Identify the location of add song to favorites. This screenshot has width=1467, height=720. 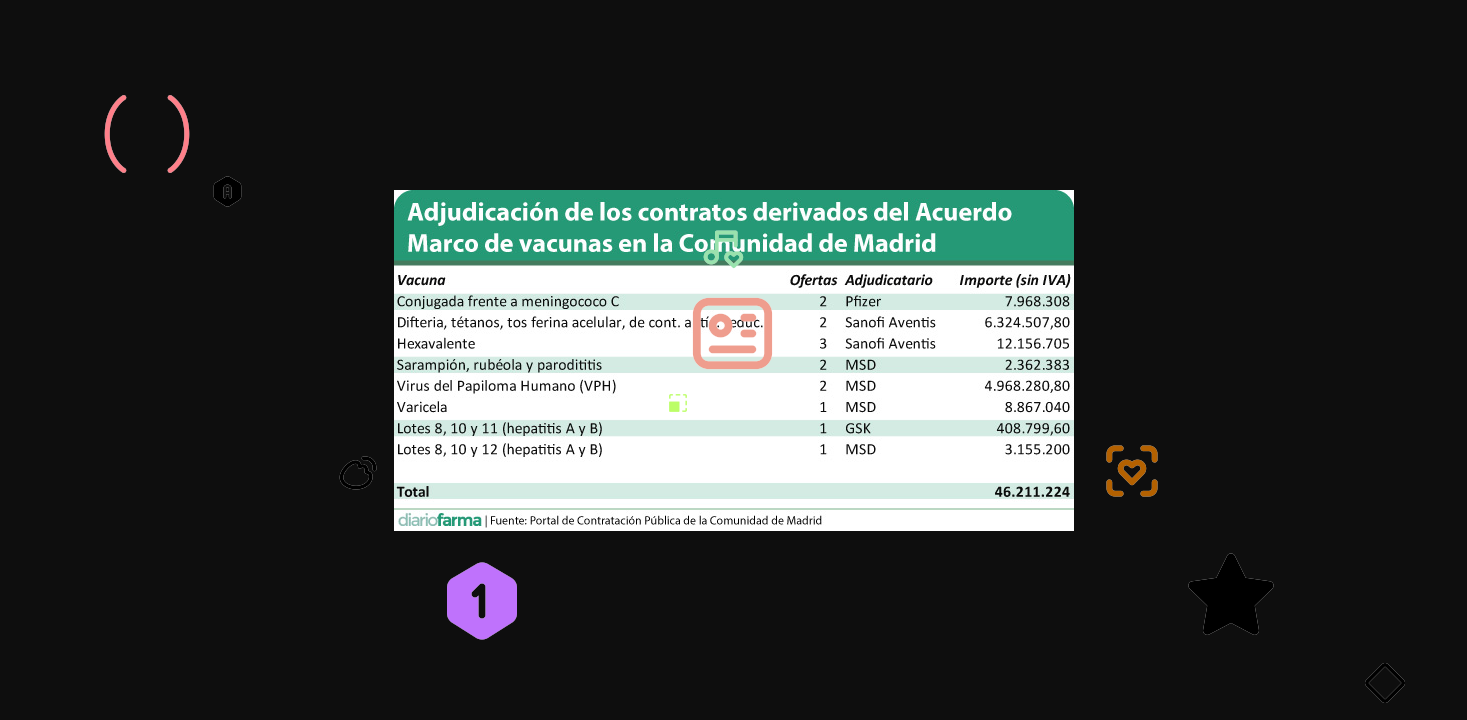
(722, 247).